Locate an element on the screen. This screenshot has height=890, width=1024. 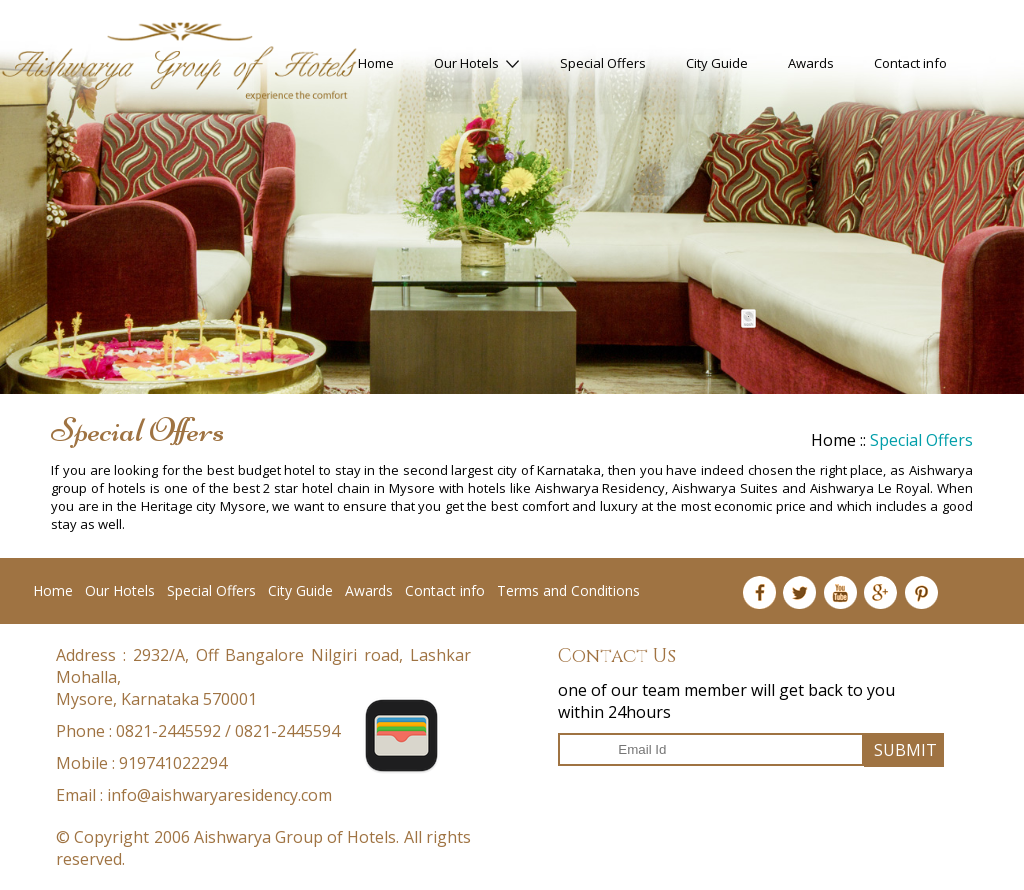
a squashfs compressed filesystem archive file is located at coordinates (748, 318).